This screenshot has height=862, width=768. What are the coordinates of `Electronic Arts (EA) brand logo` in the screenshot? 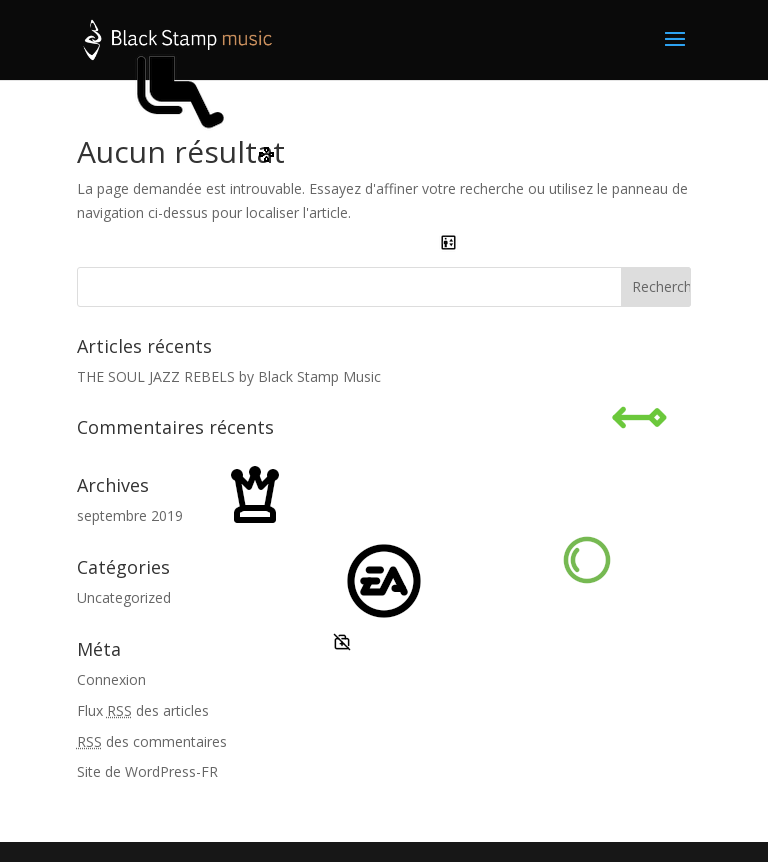 It's located at (384, 581).